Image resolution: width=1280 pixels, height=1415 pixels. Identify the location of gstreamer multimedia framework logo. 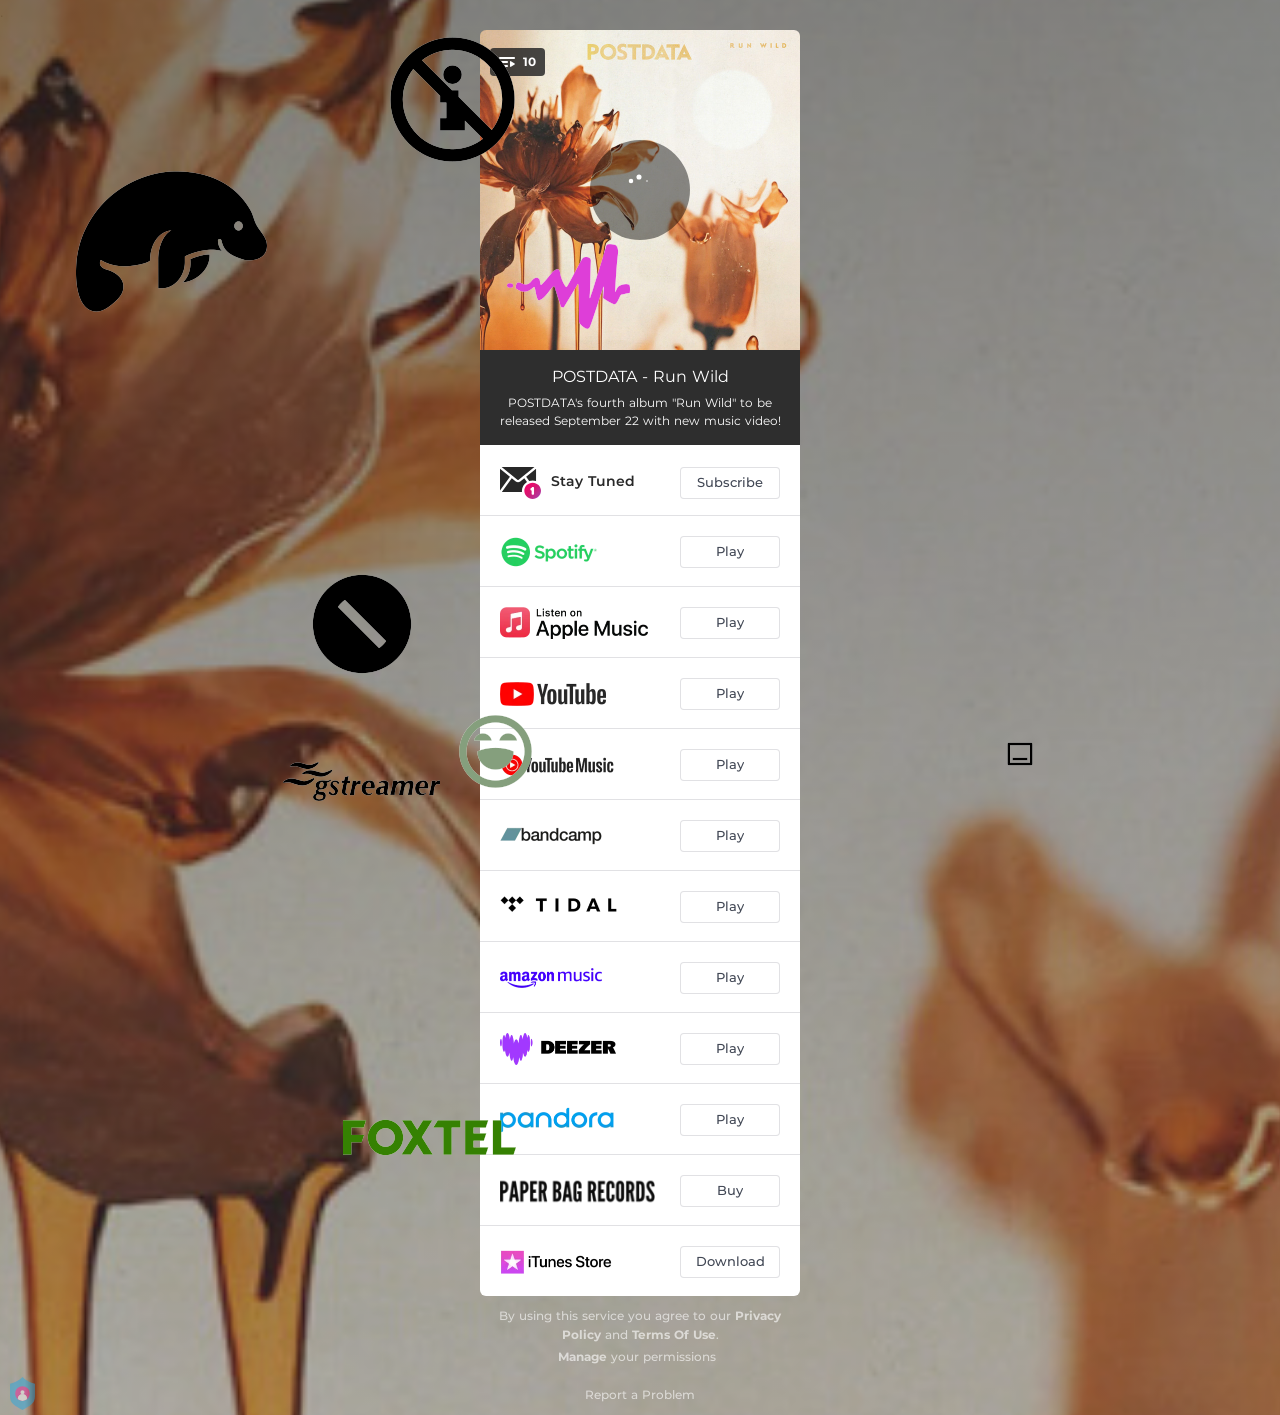
(361, 781).